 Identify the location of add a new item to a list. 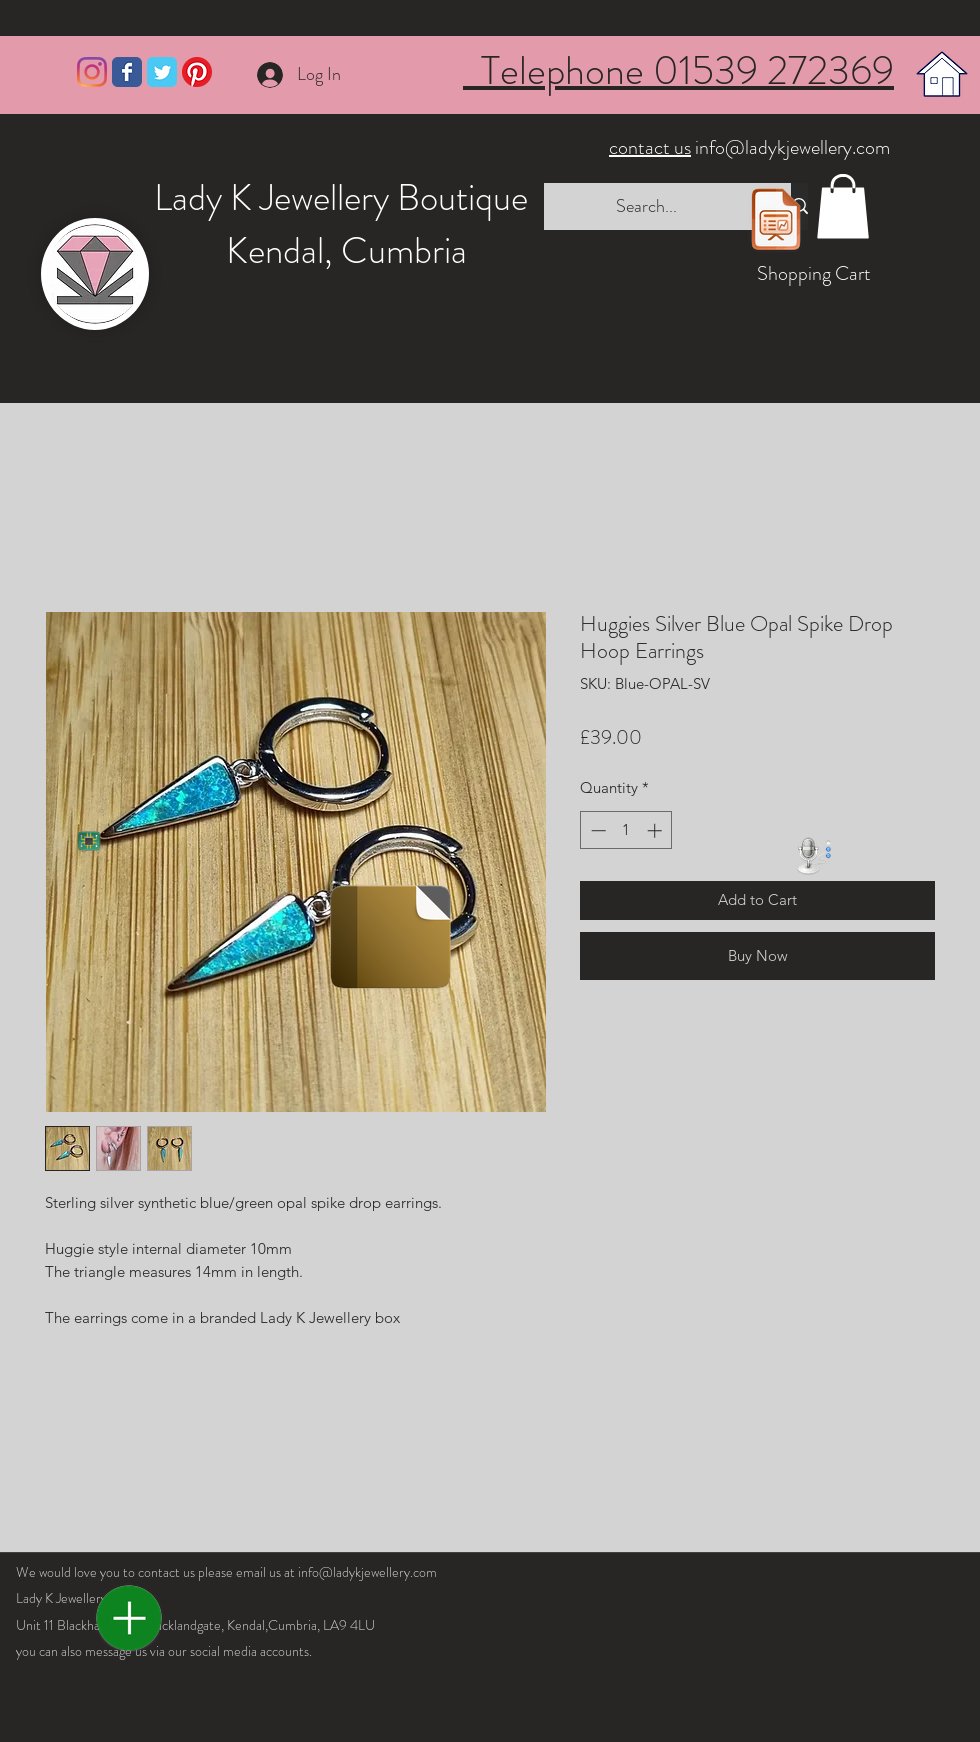
(129, 1618).